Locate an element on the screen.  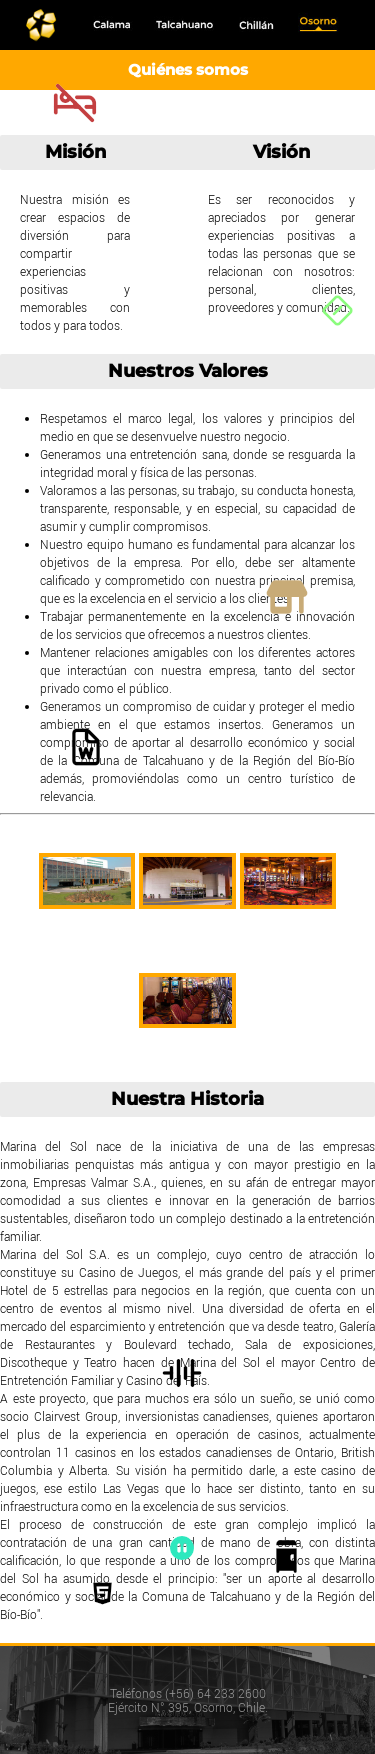
open a Microsoft Word document is located at coordinates (86, 747).